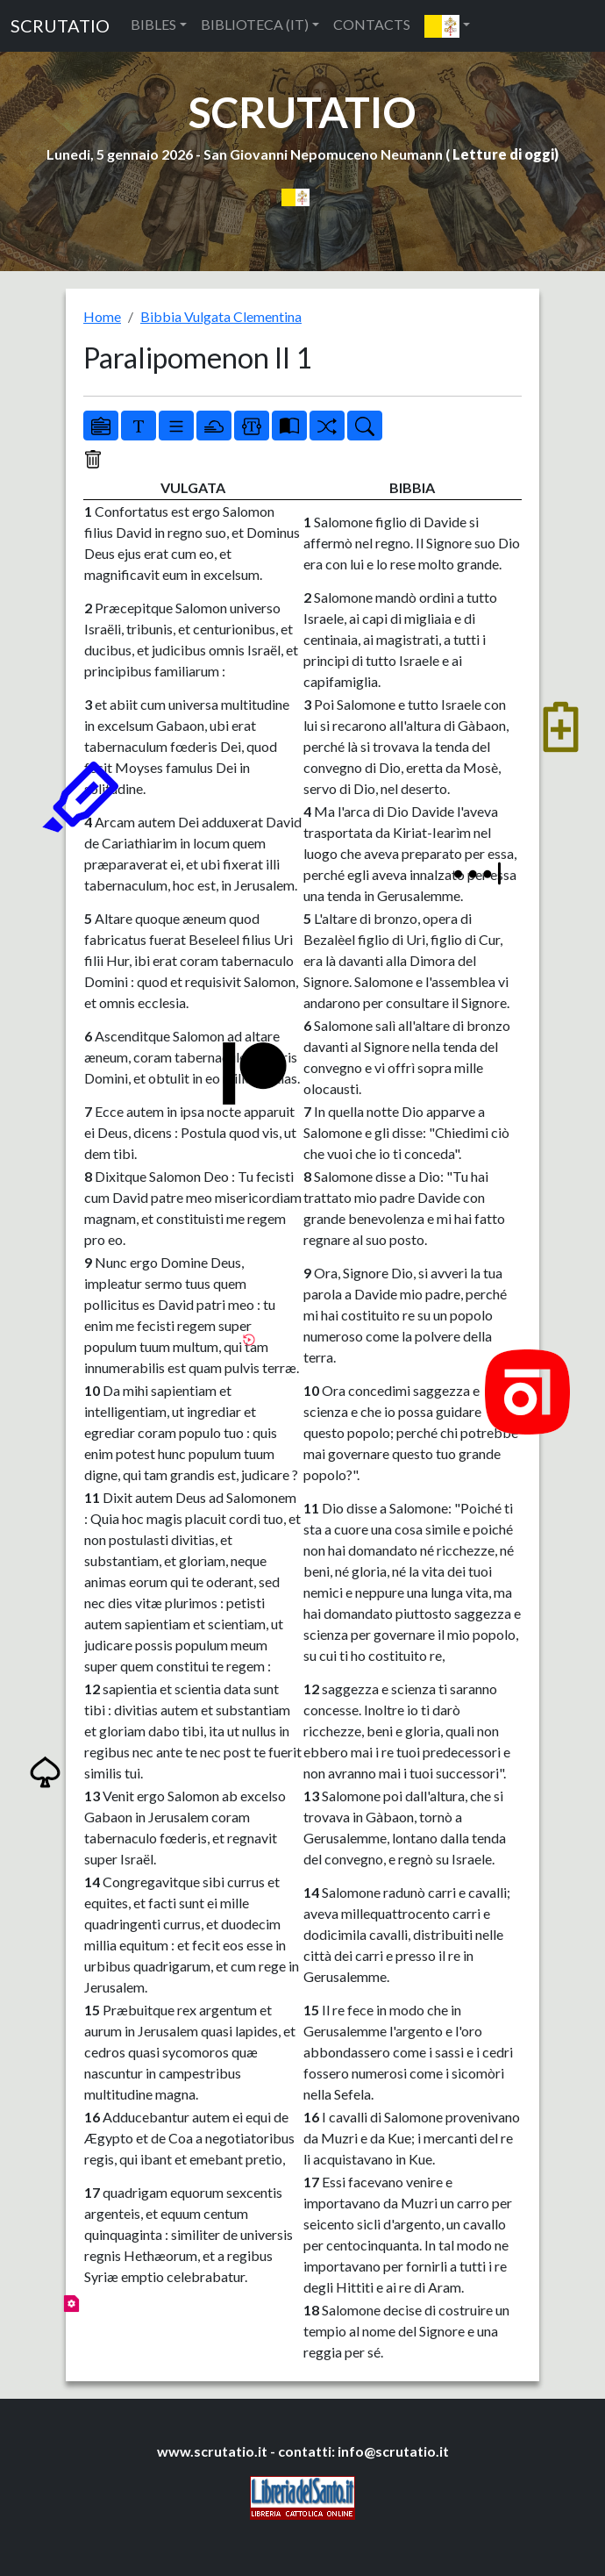 The image size is (605, 2576). I want to click on link to patreon profile or page, so click(253, 1073).